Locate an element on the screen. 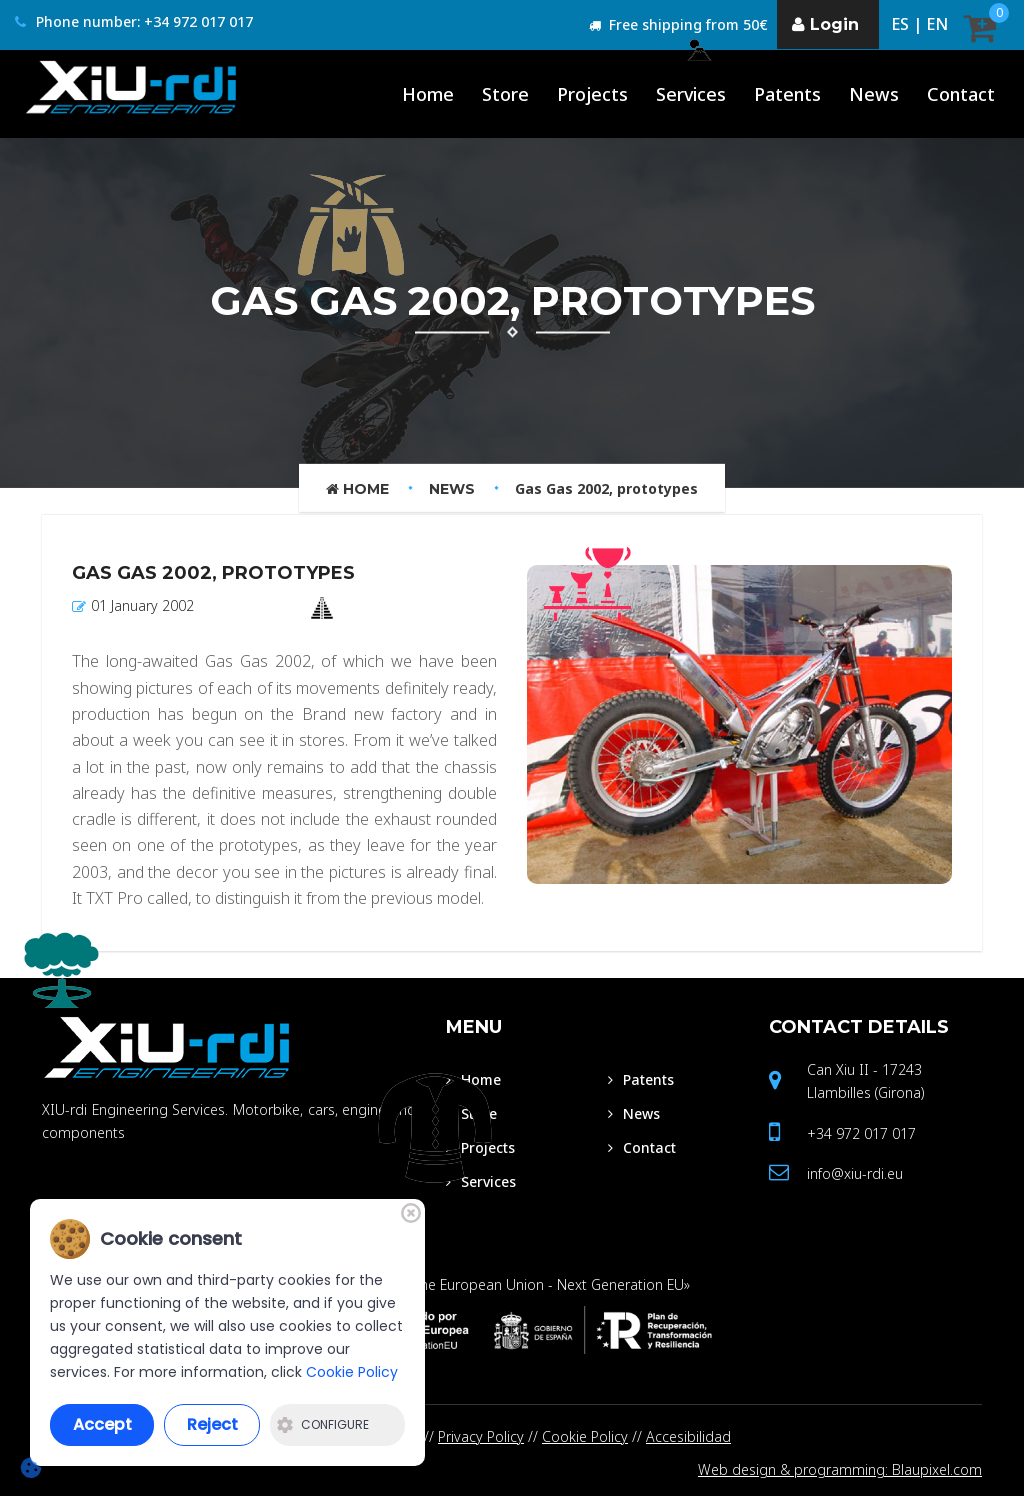  indicates explosion or blast event in game is located at coordinates (61, 970).